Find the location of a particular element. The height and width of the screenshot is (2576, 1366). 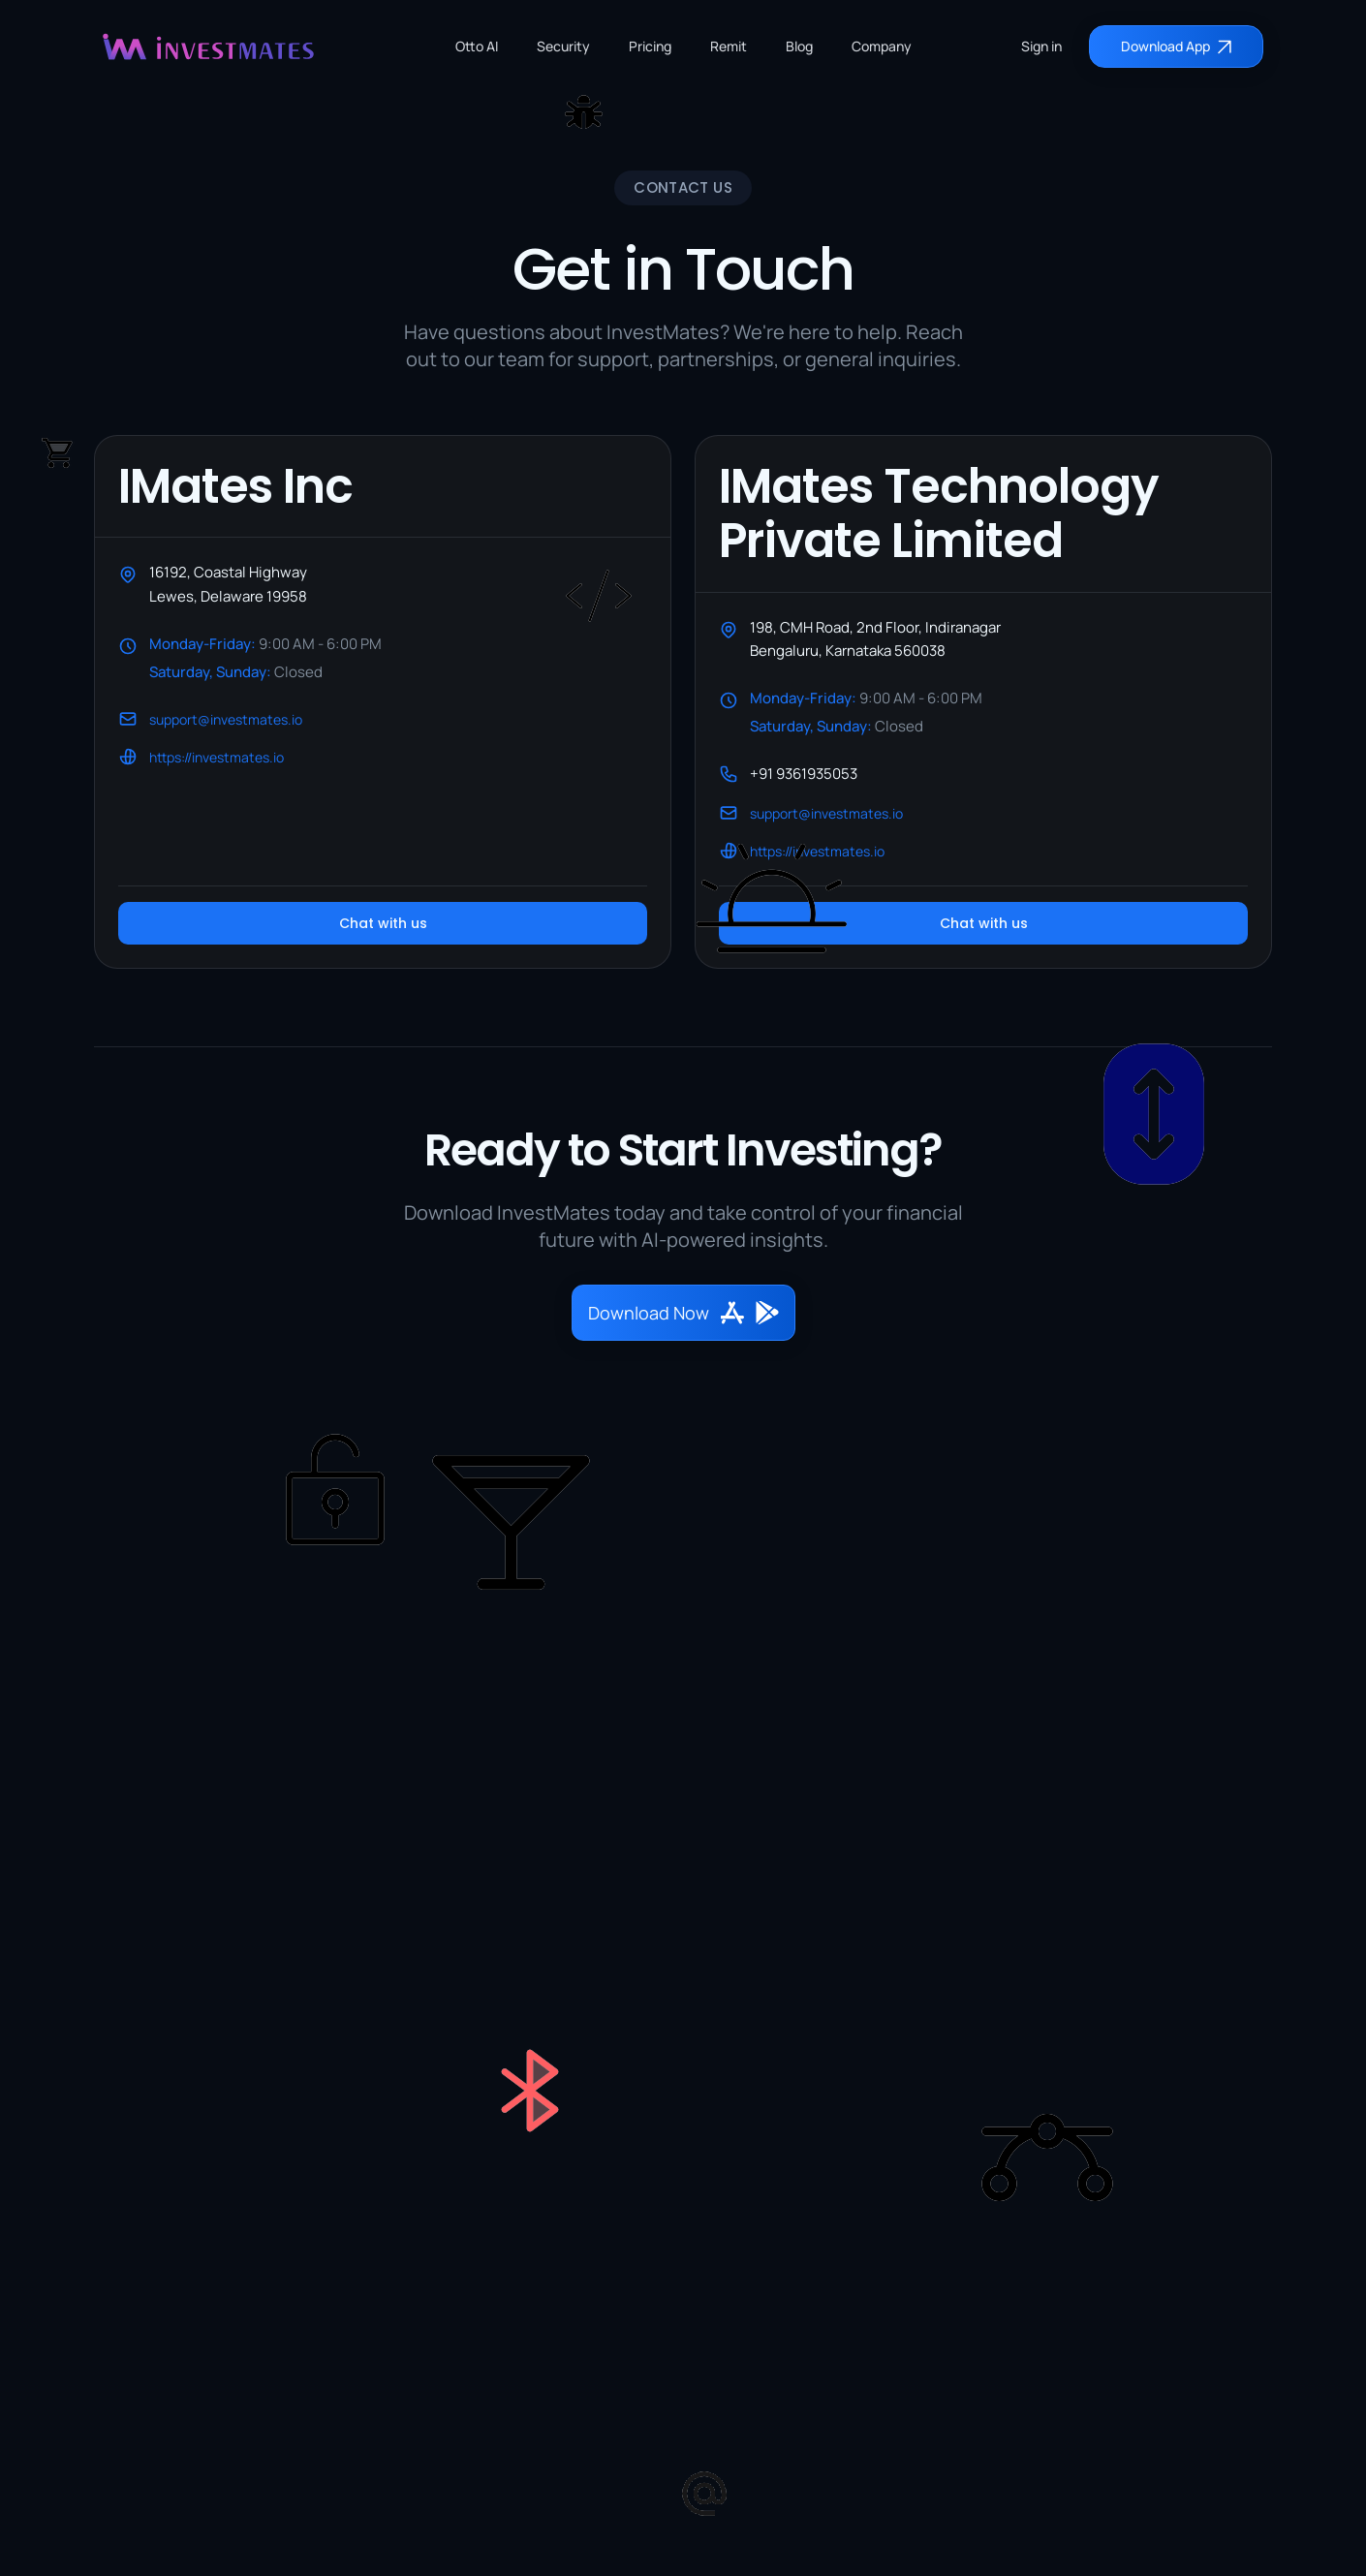

enter or view email address is located at coordinates (704, 2494).